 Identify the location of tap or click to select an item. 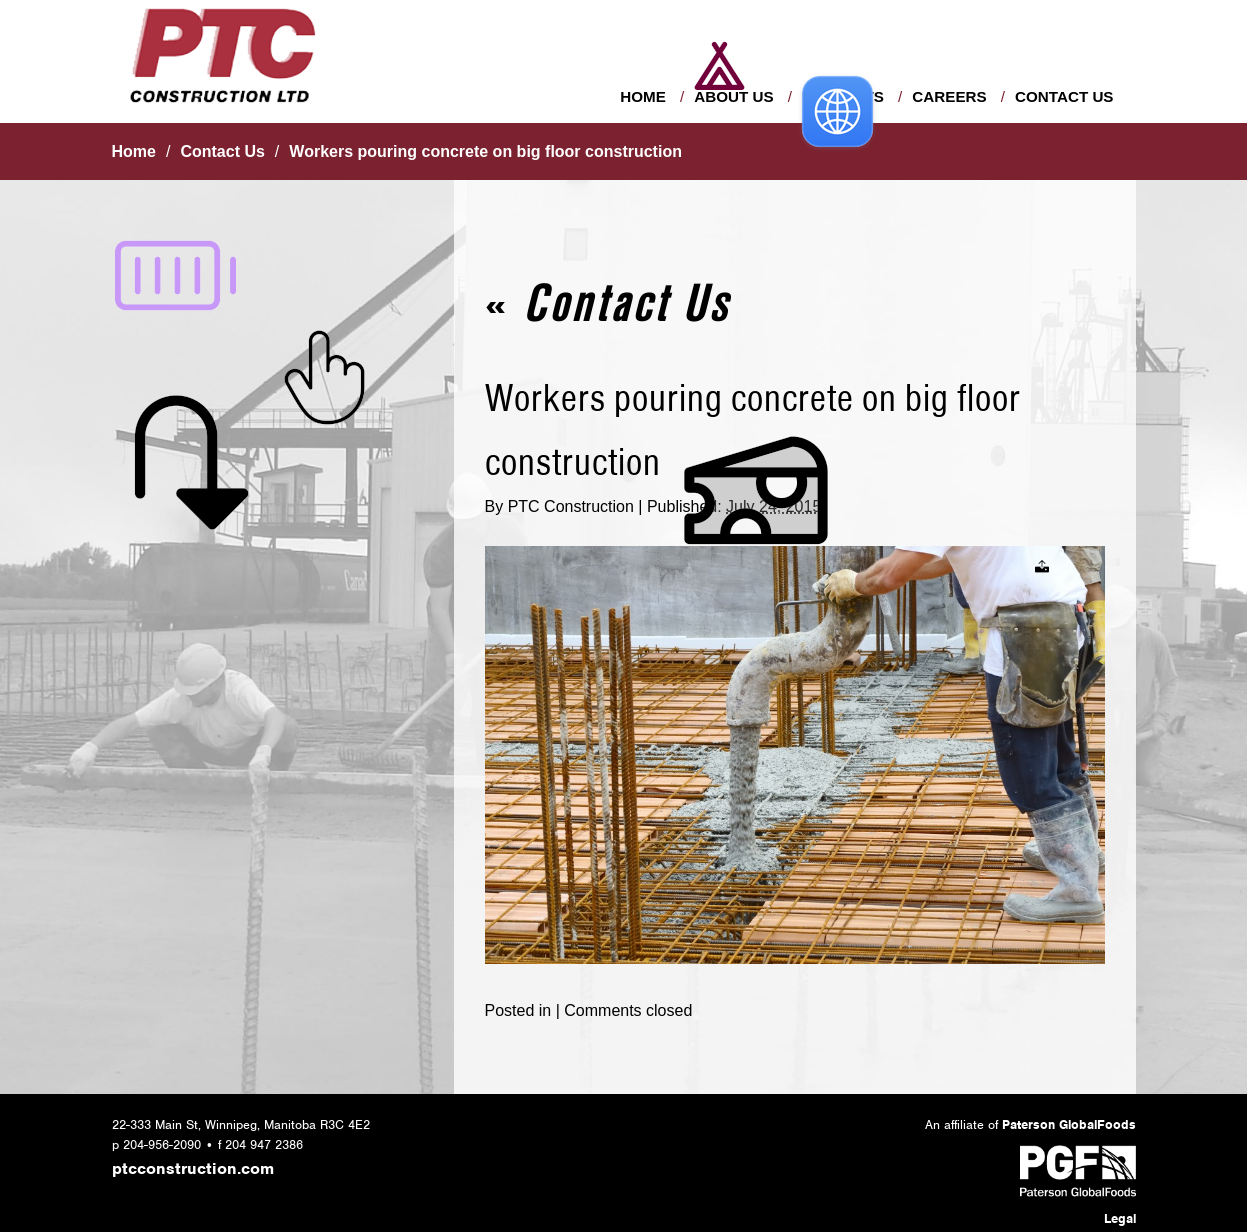
(324, 377).